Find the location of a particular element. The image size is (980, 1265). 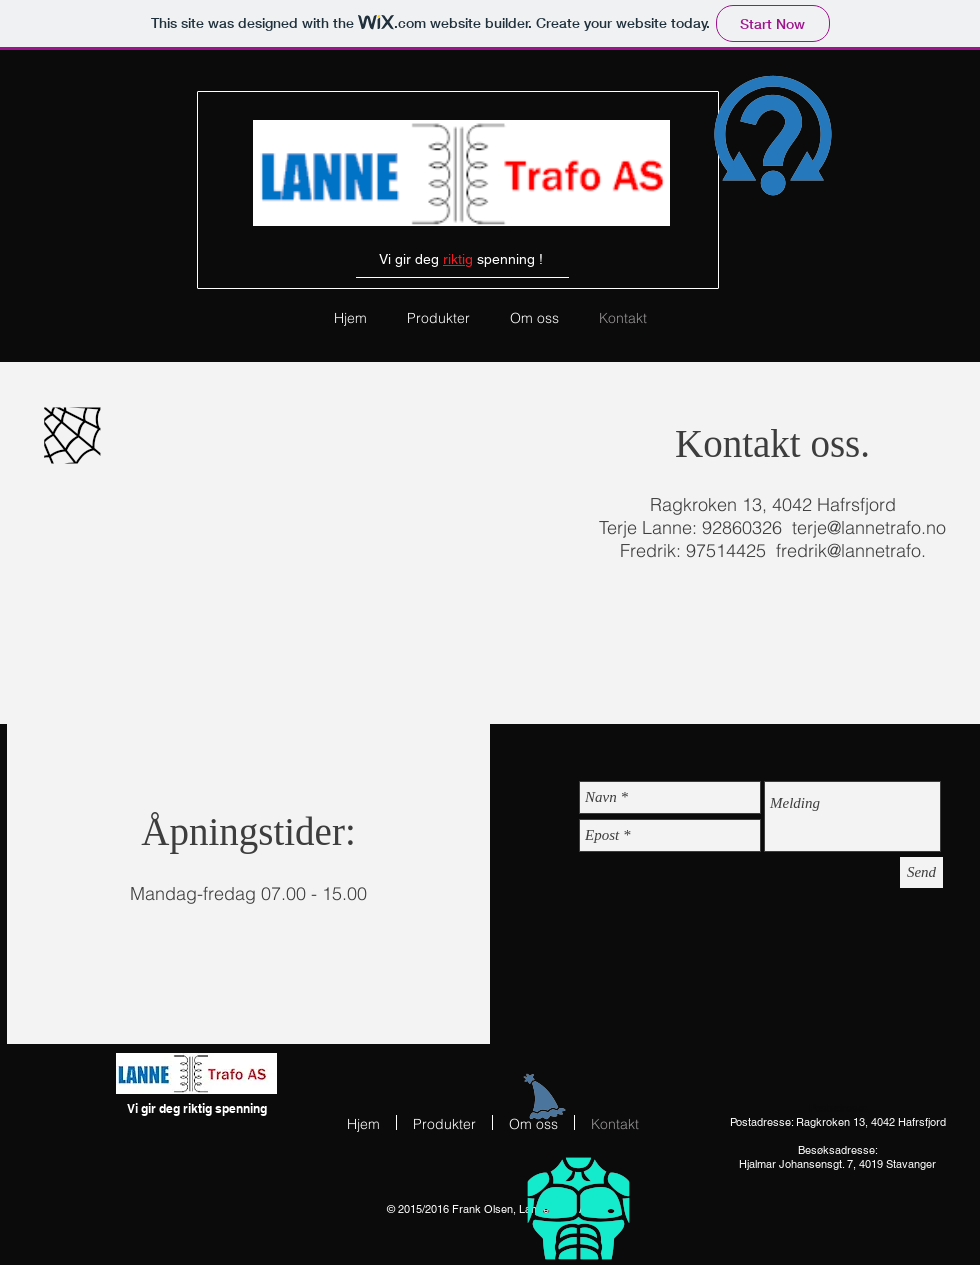

view fitness or strength stats is located at coordinates (578, 1208).